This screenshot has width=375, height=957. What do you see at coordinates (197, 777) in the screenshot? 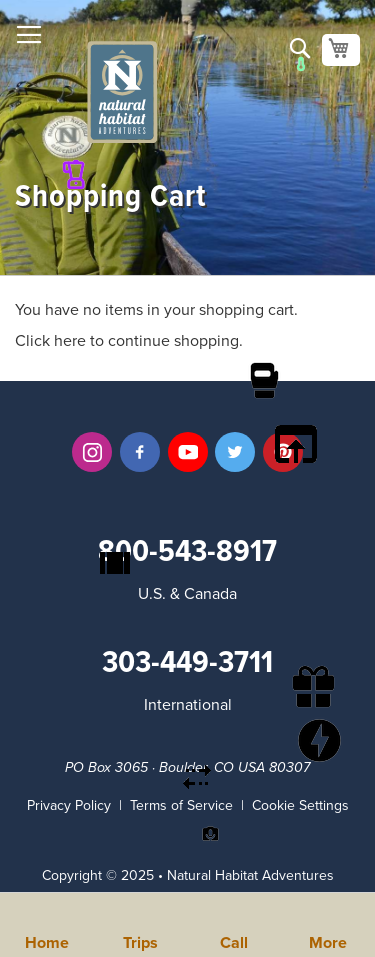
I see `view route with multiple stops` at bounding box center [197, 777].